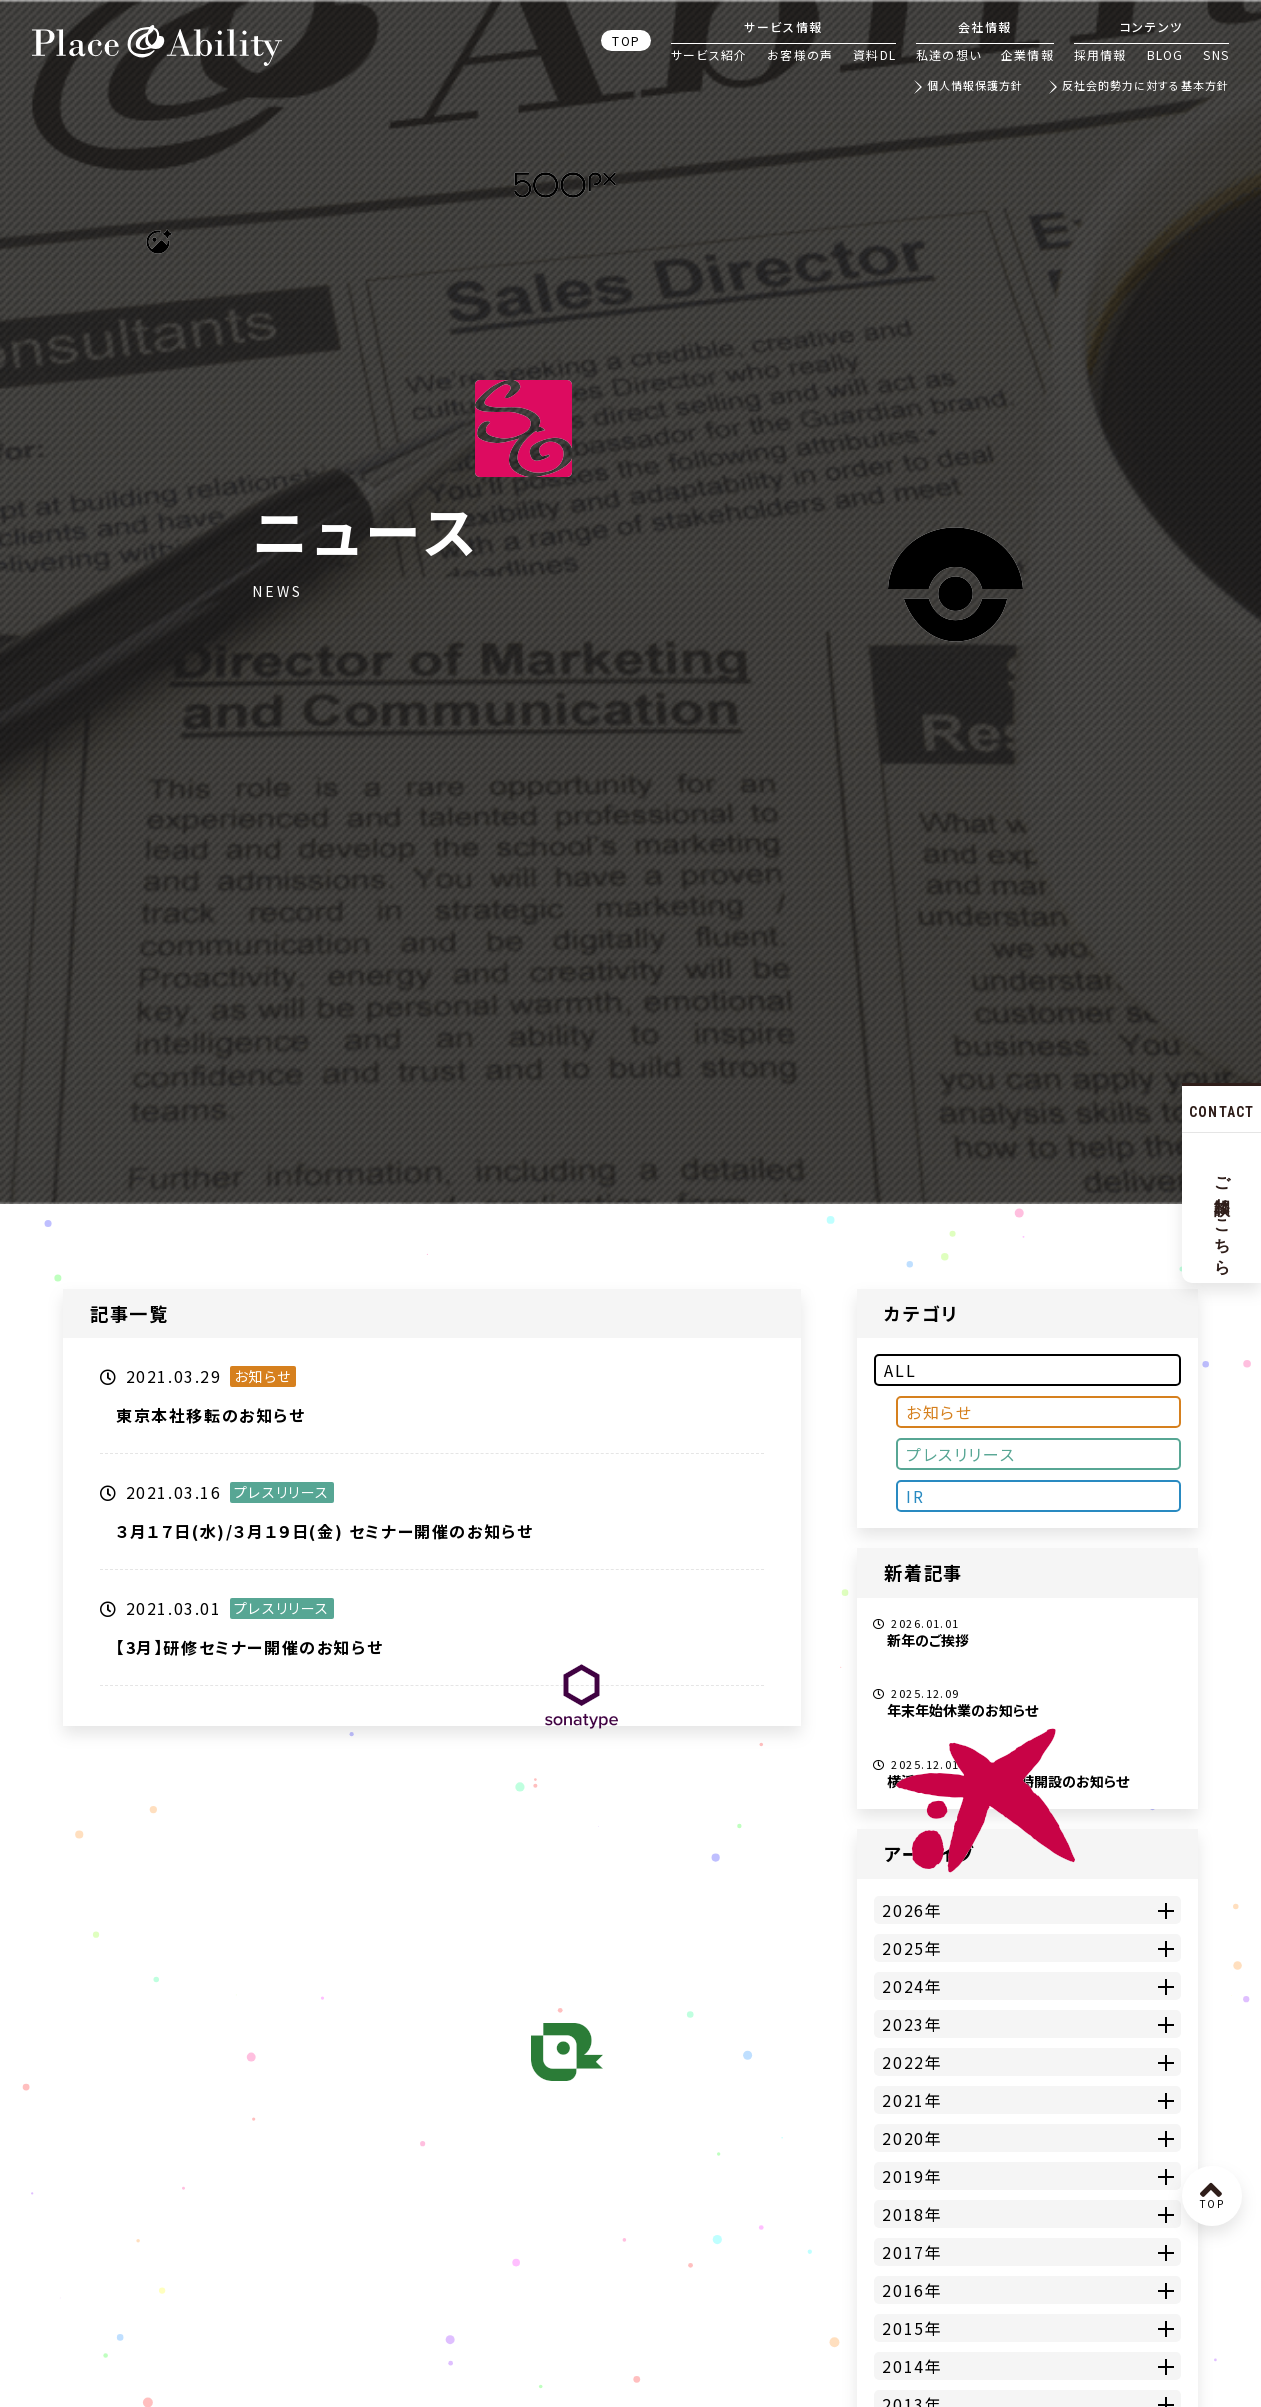  What do you see at coordinates (523, 428) in the screenshot?
I see `visit The Sounds Resource website` at bounding box center [523, 428].